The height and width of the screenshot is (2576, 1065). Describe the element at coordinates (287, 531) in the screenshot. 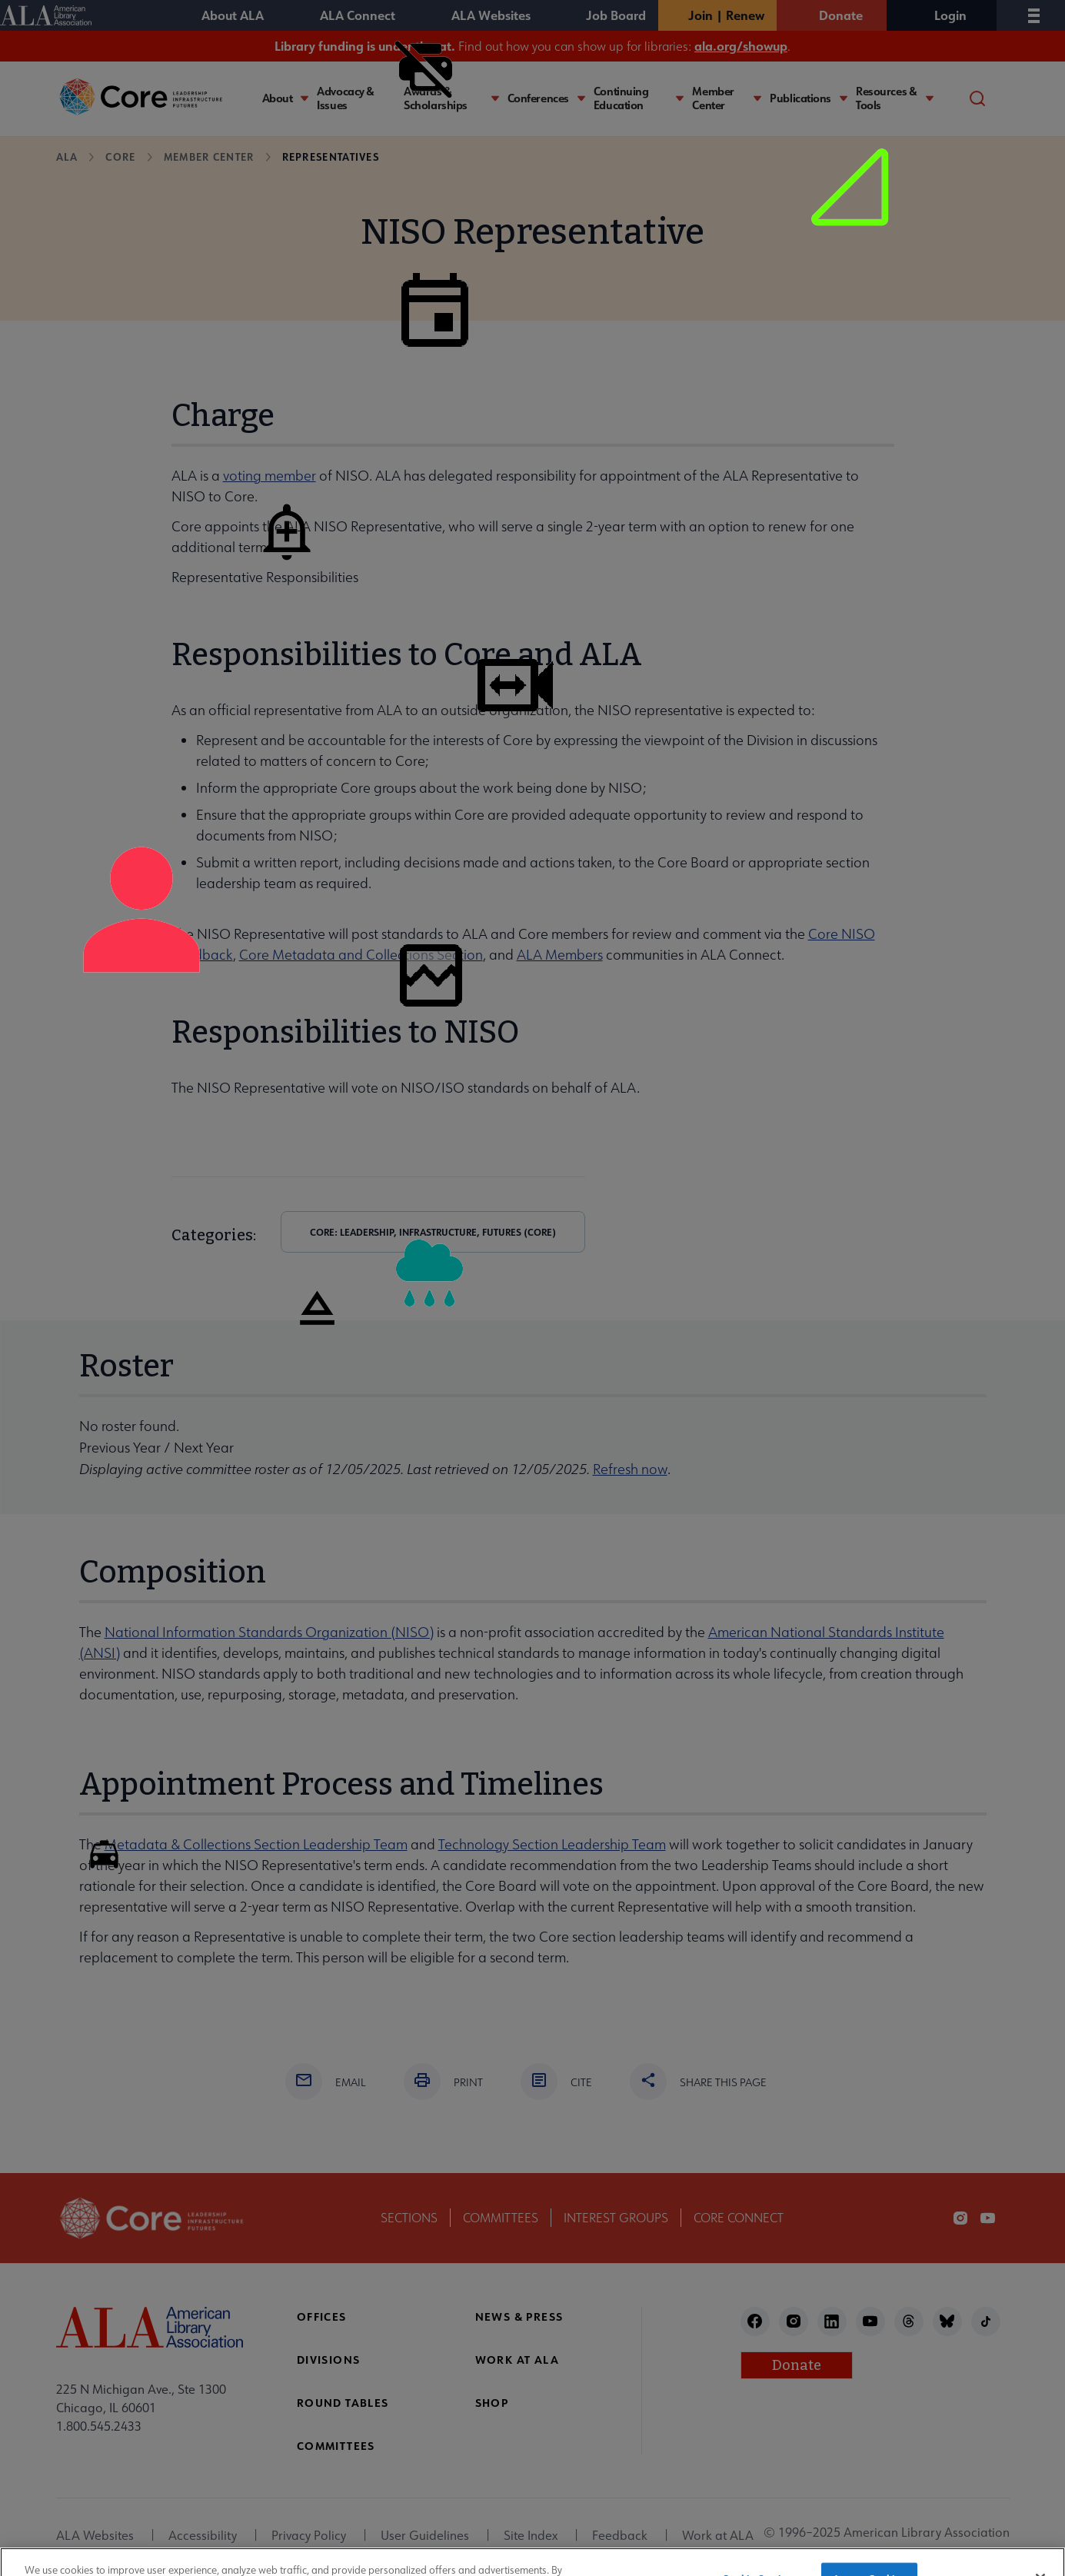

I see `add a new reminder or alert` at that location.